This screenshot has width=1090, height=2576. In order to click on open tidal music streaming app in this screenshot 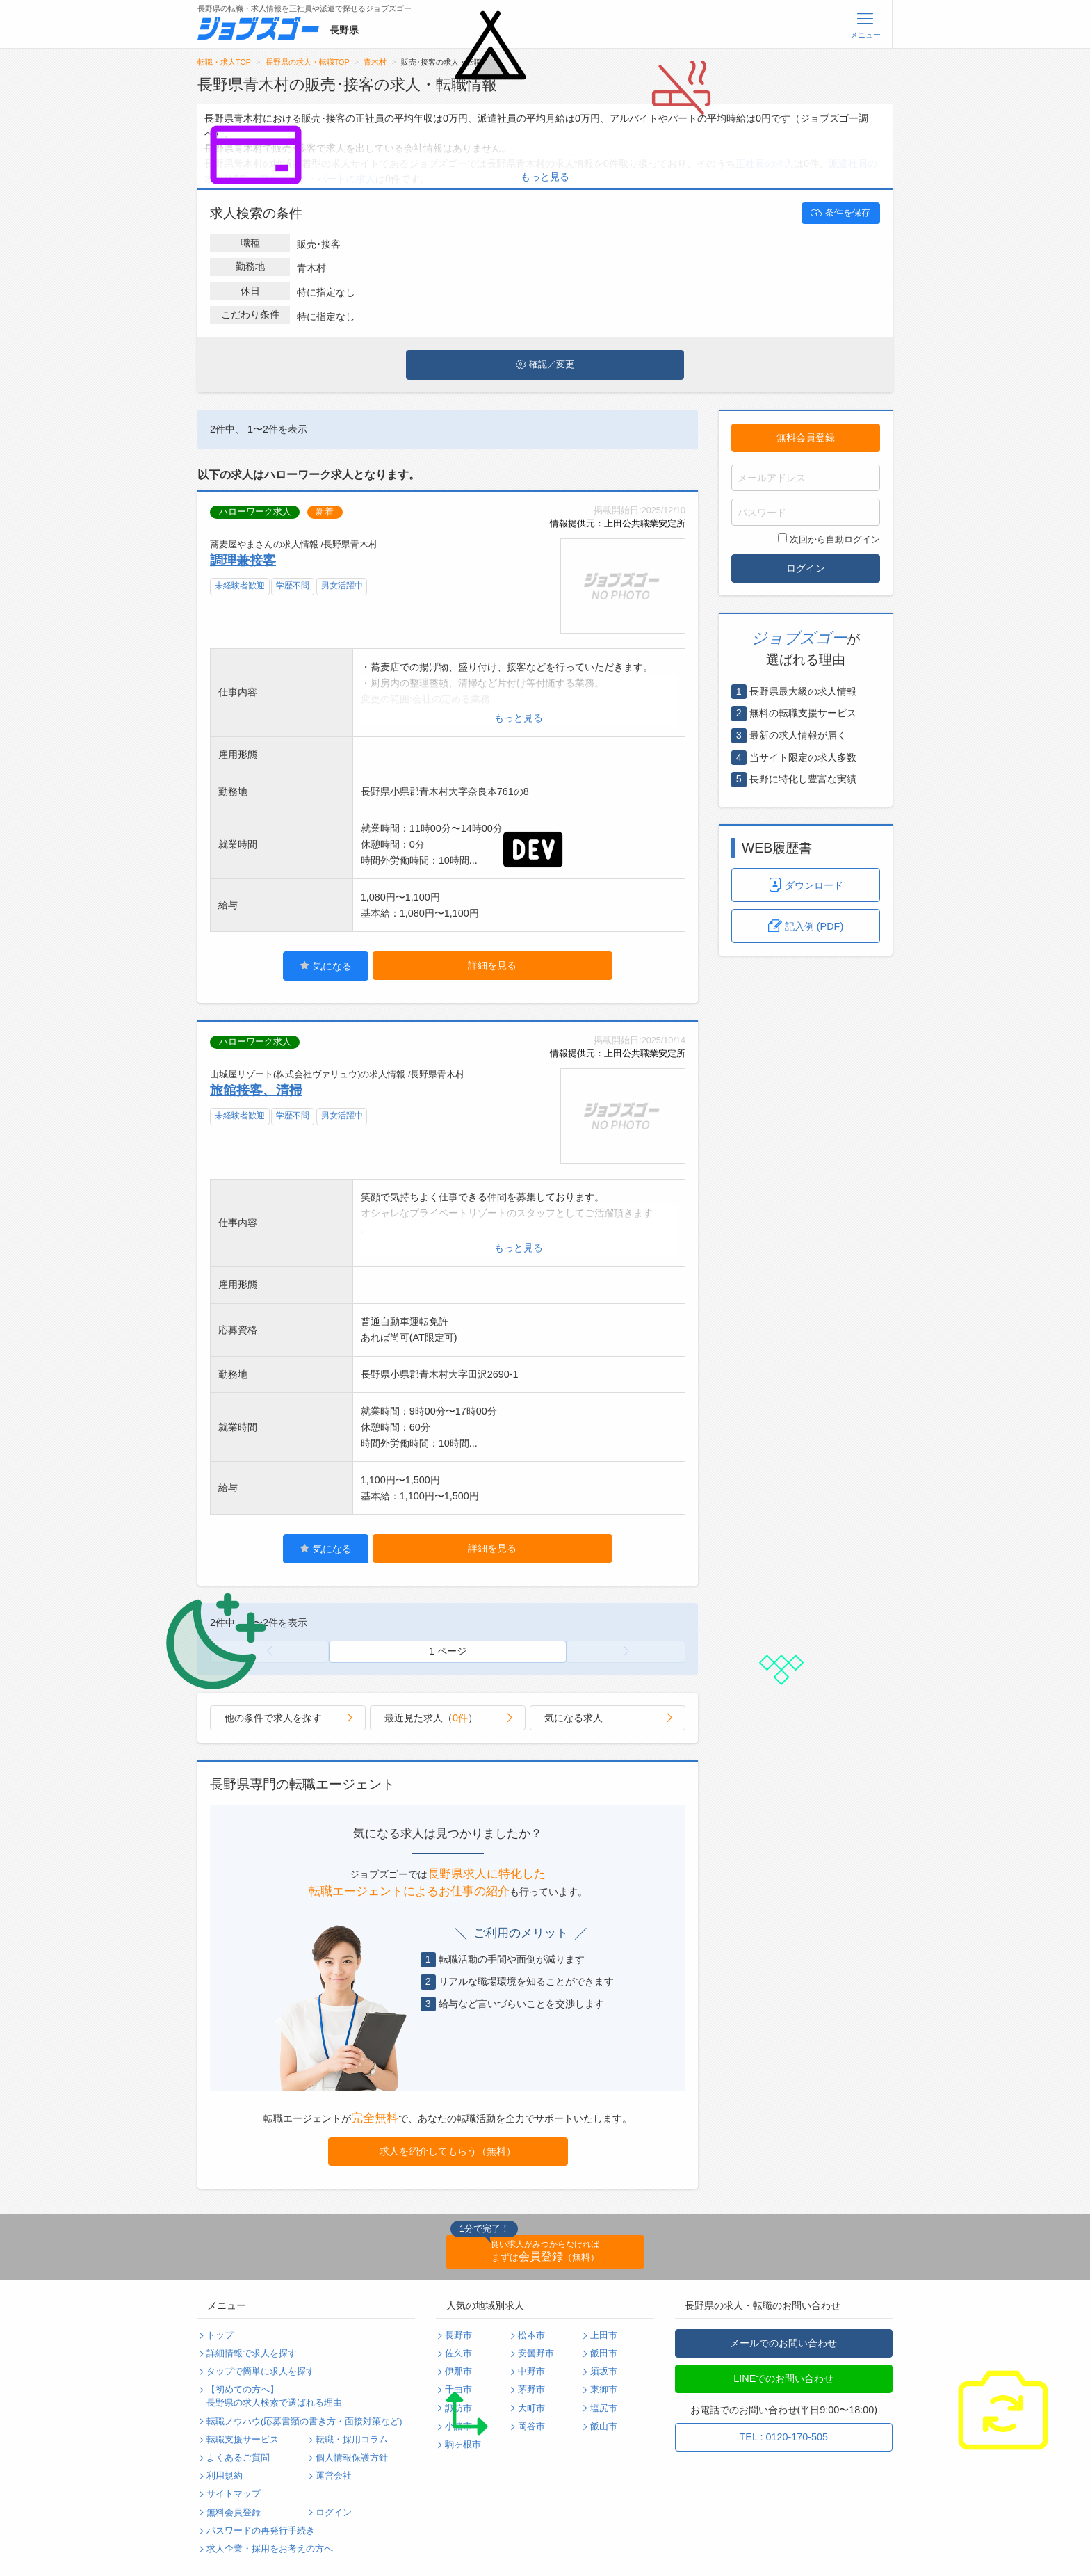, I will do `click(781, 1668)`.